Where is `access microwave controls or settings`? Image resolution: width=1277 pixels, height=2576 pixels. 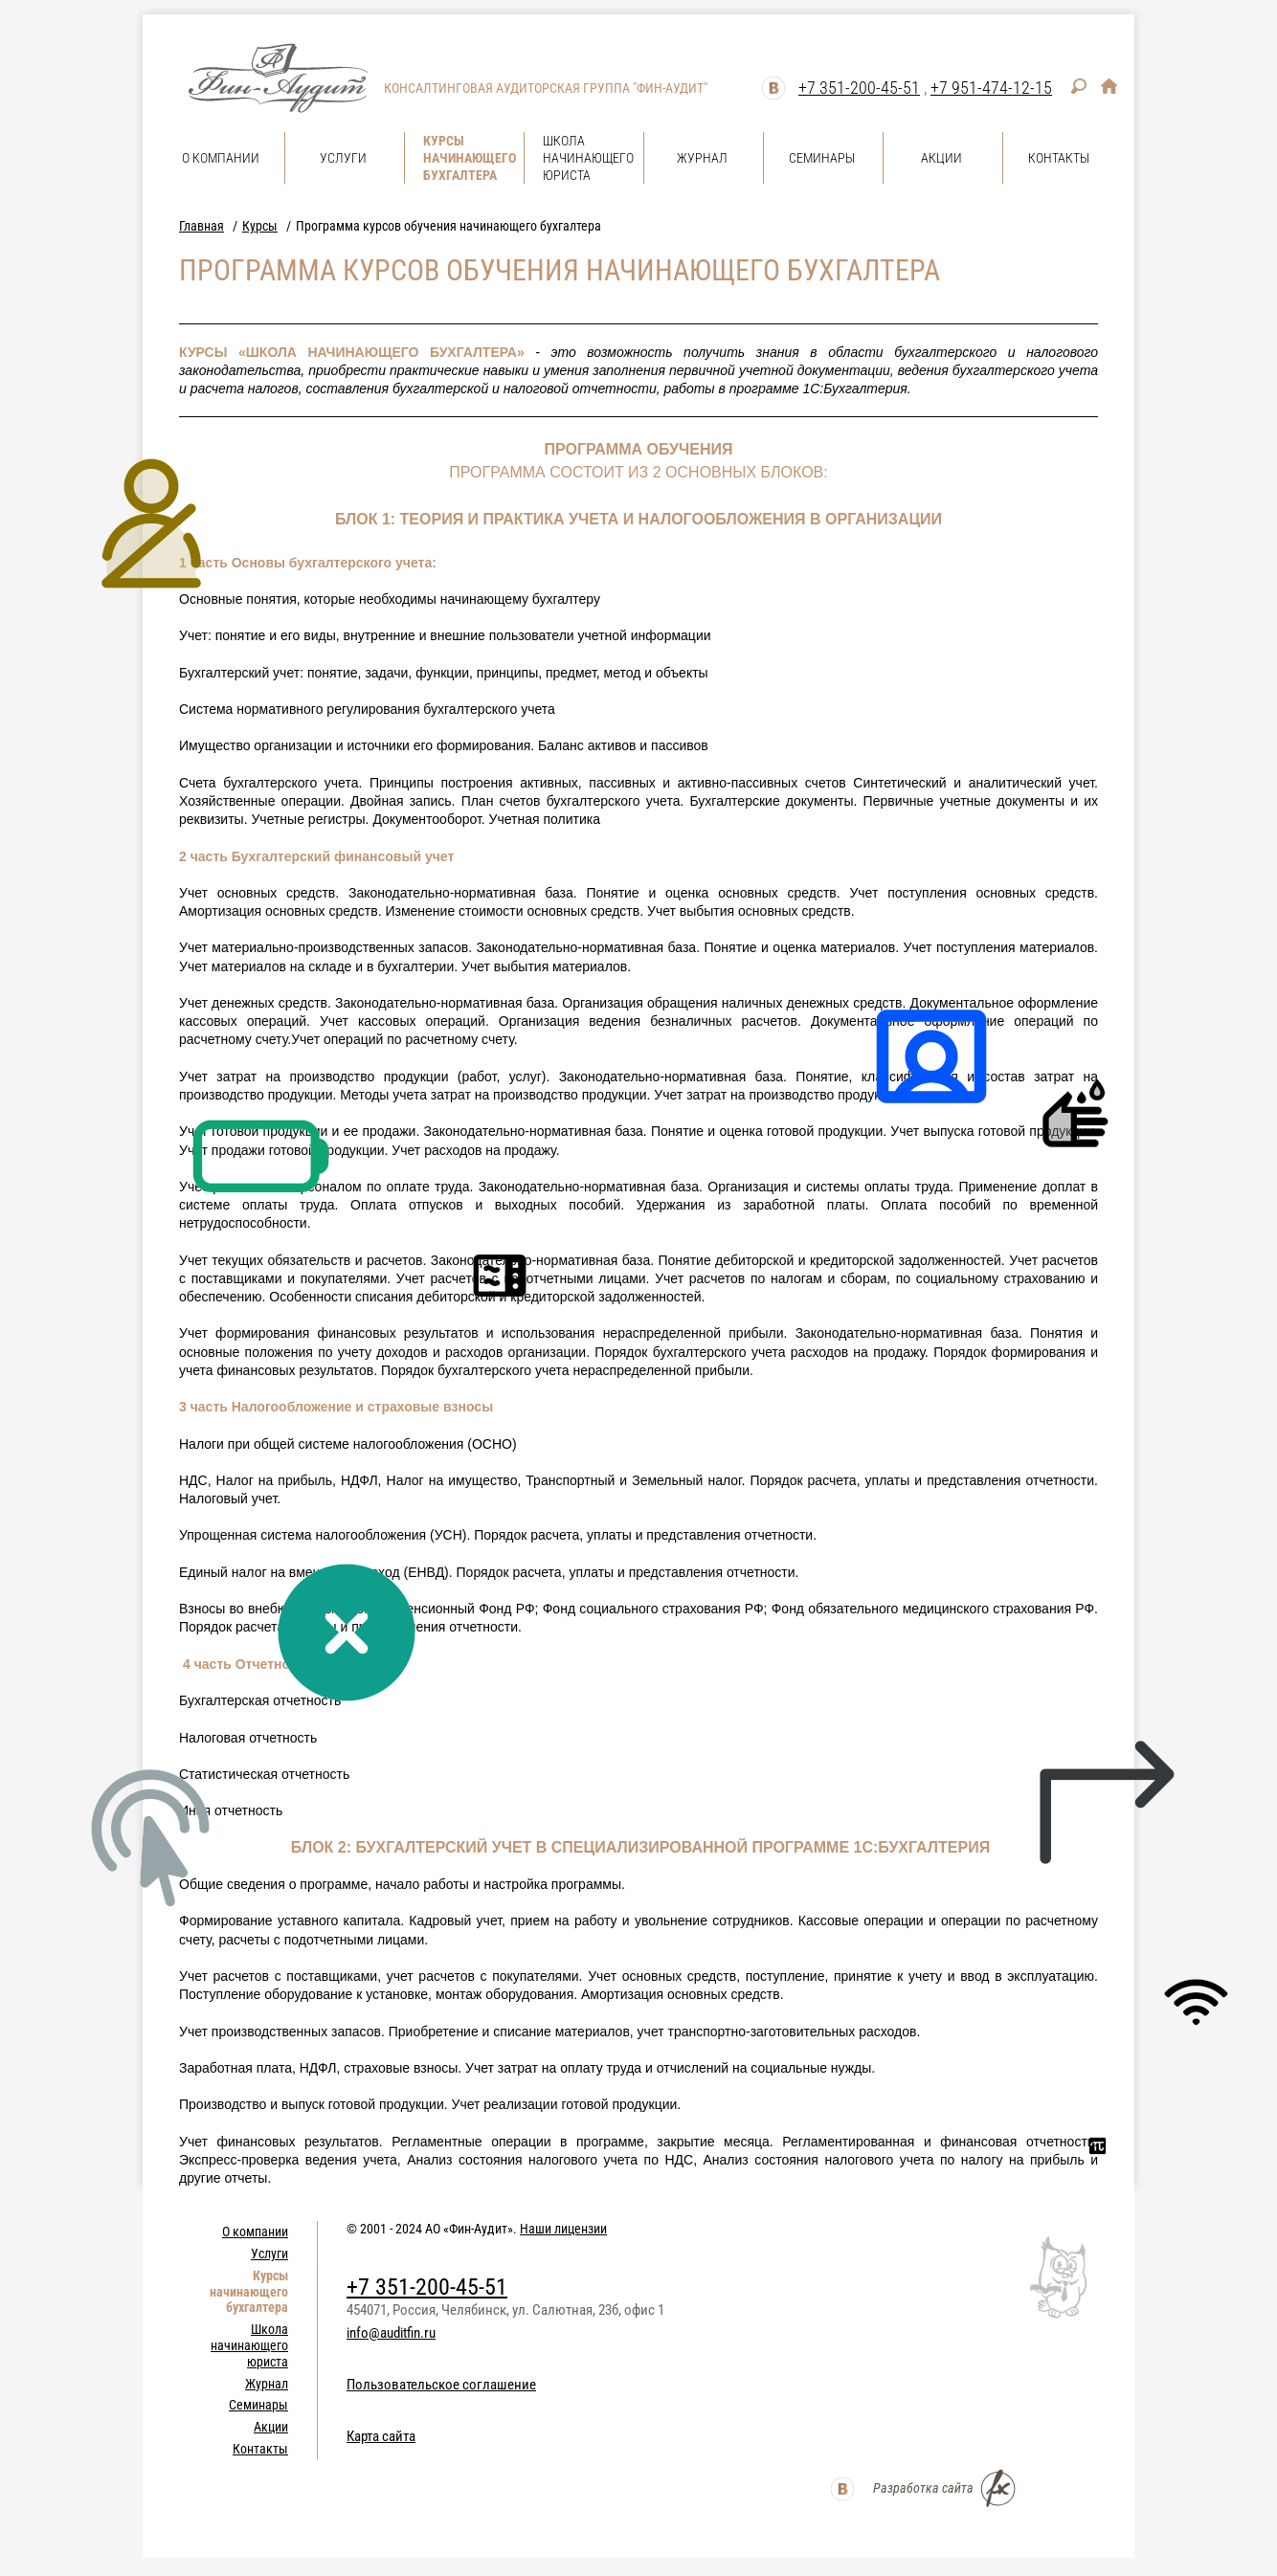
access microwave controls or settings is located at coordinates (500, 1276).